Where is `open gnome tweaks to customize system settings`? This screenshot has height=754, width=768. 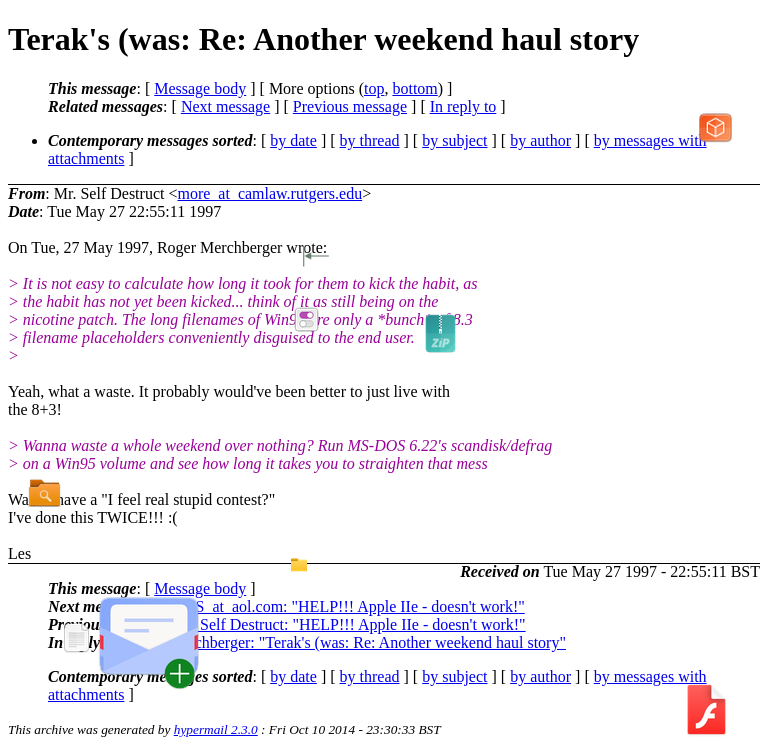
open gnome tweaks to customize system settings is located at coordinates (306, 319).